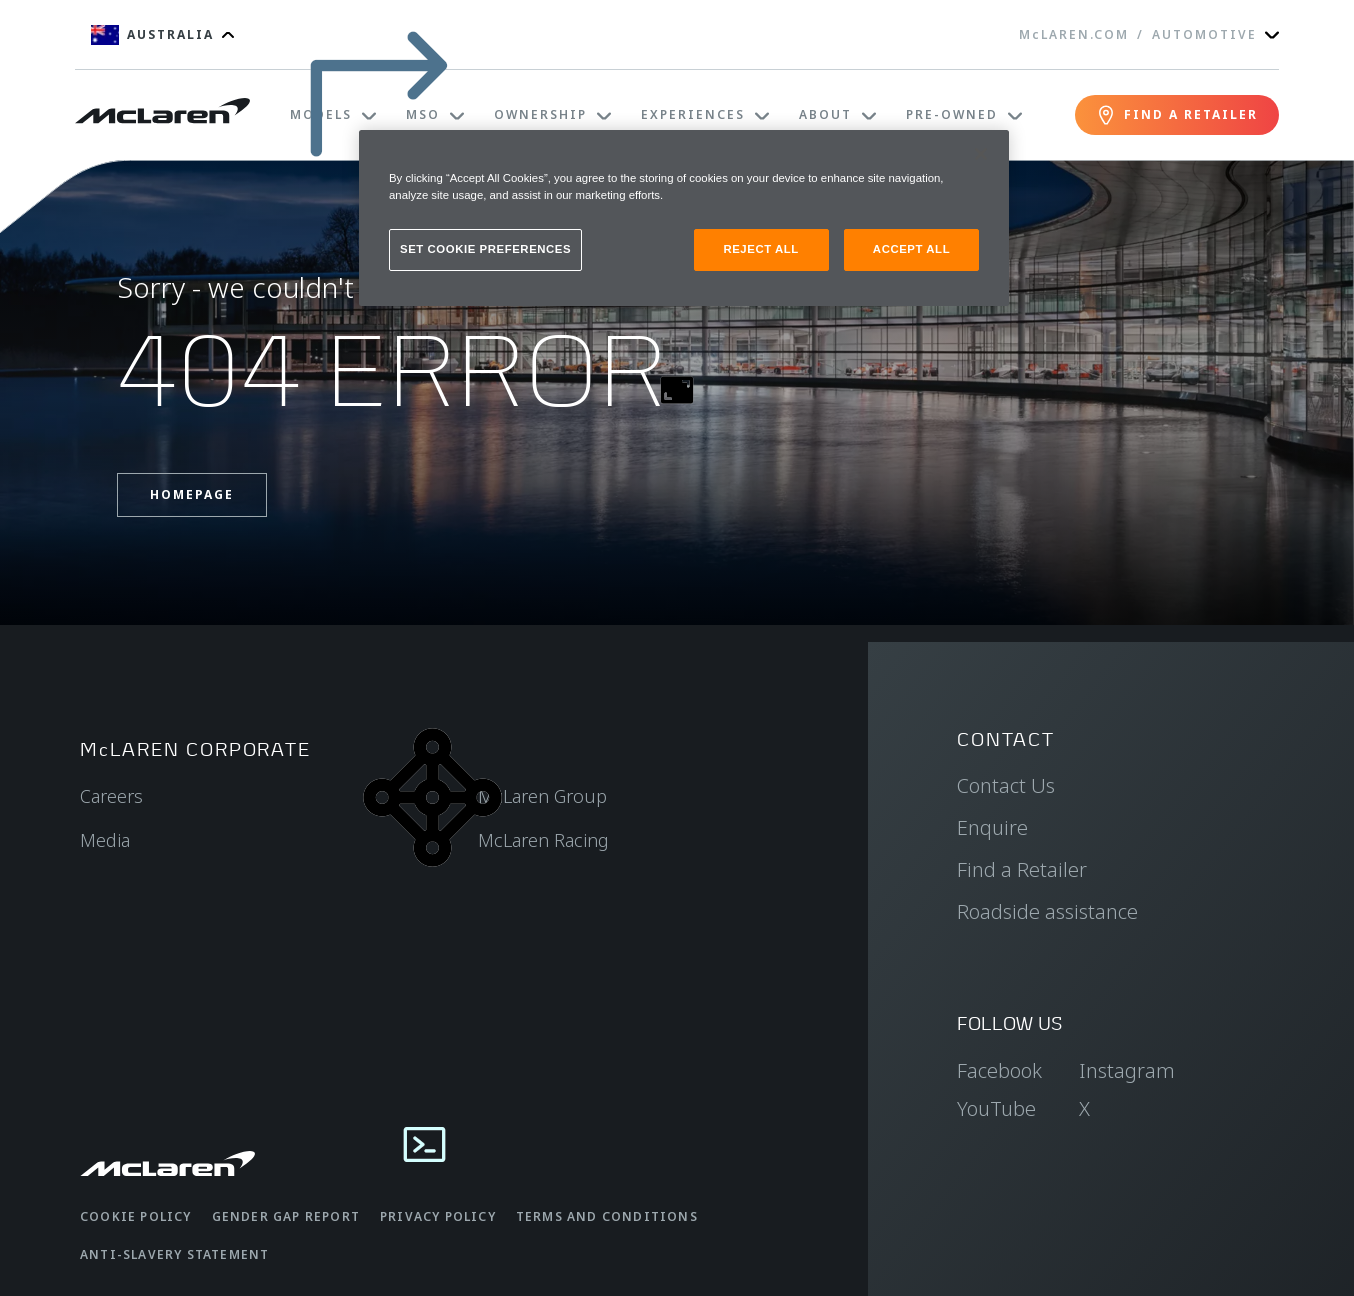  Describe the element at coordinates (432, 797) in the screenshot. I see `view star-ring network topology` at that location.